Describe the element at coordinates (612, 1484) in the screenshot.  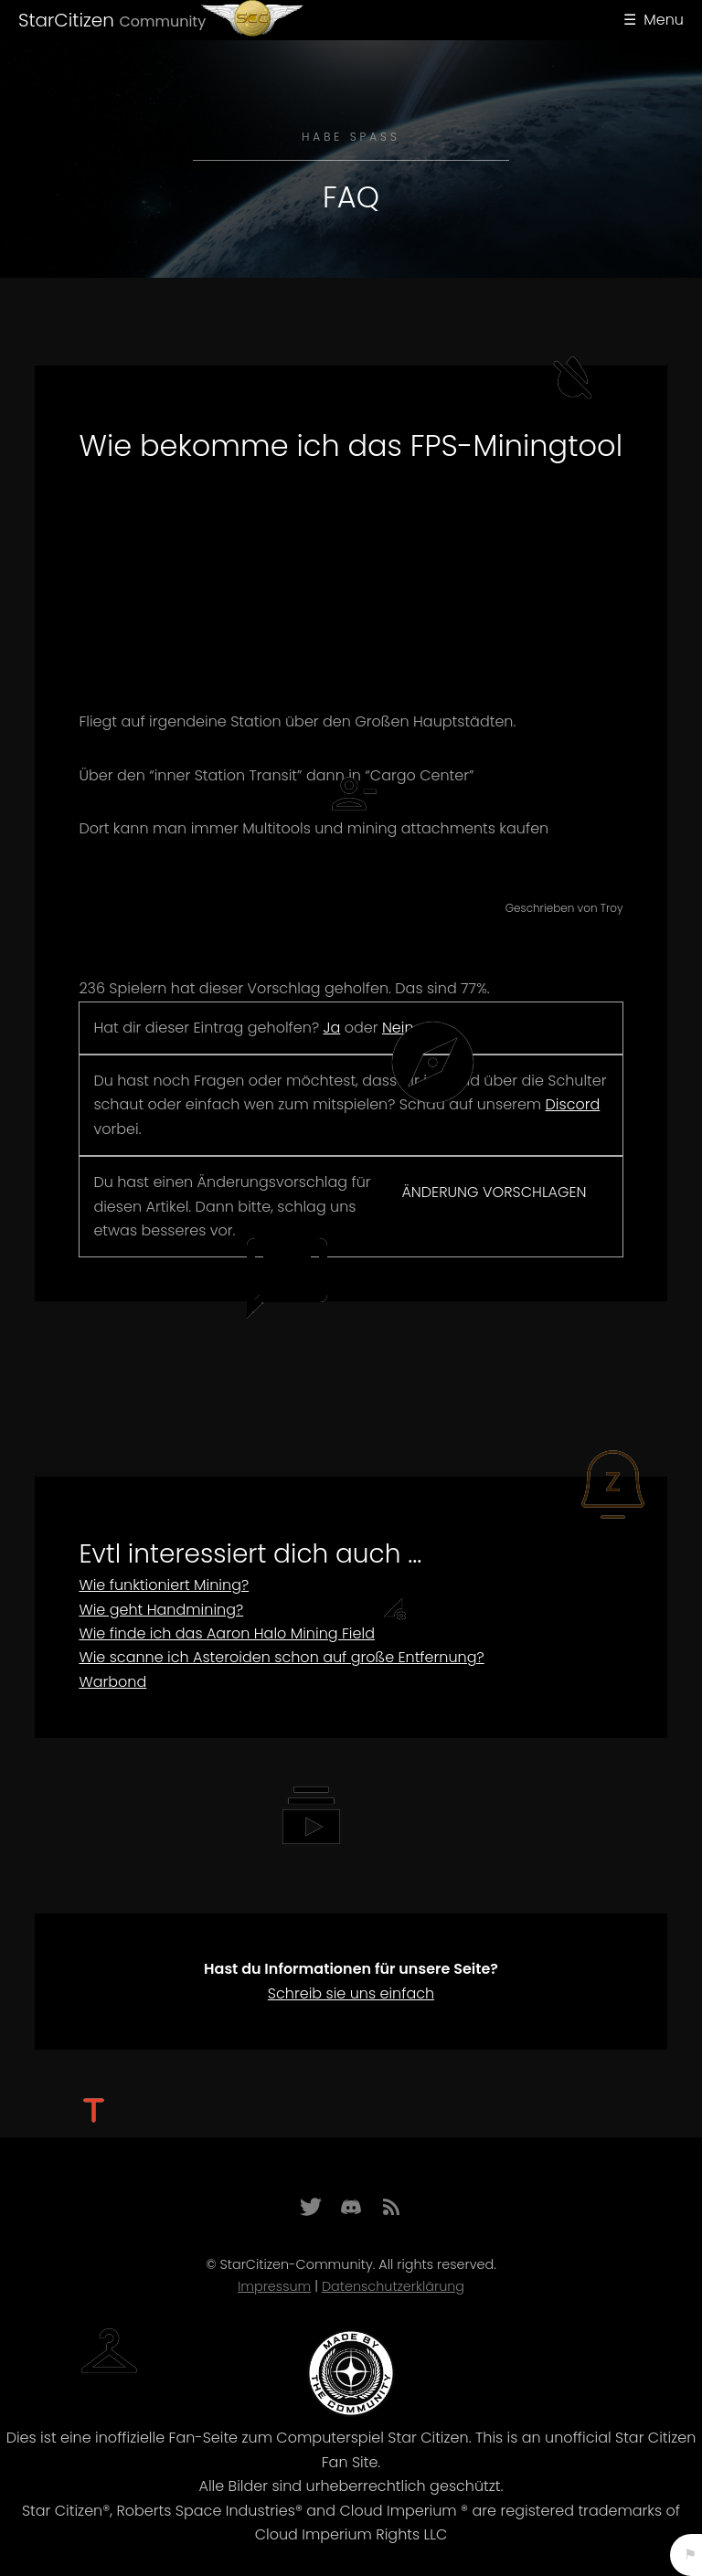
I see `snooze notifications` at that location.